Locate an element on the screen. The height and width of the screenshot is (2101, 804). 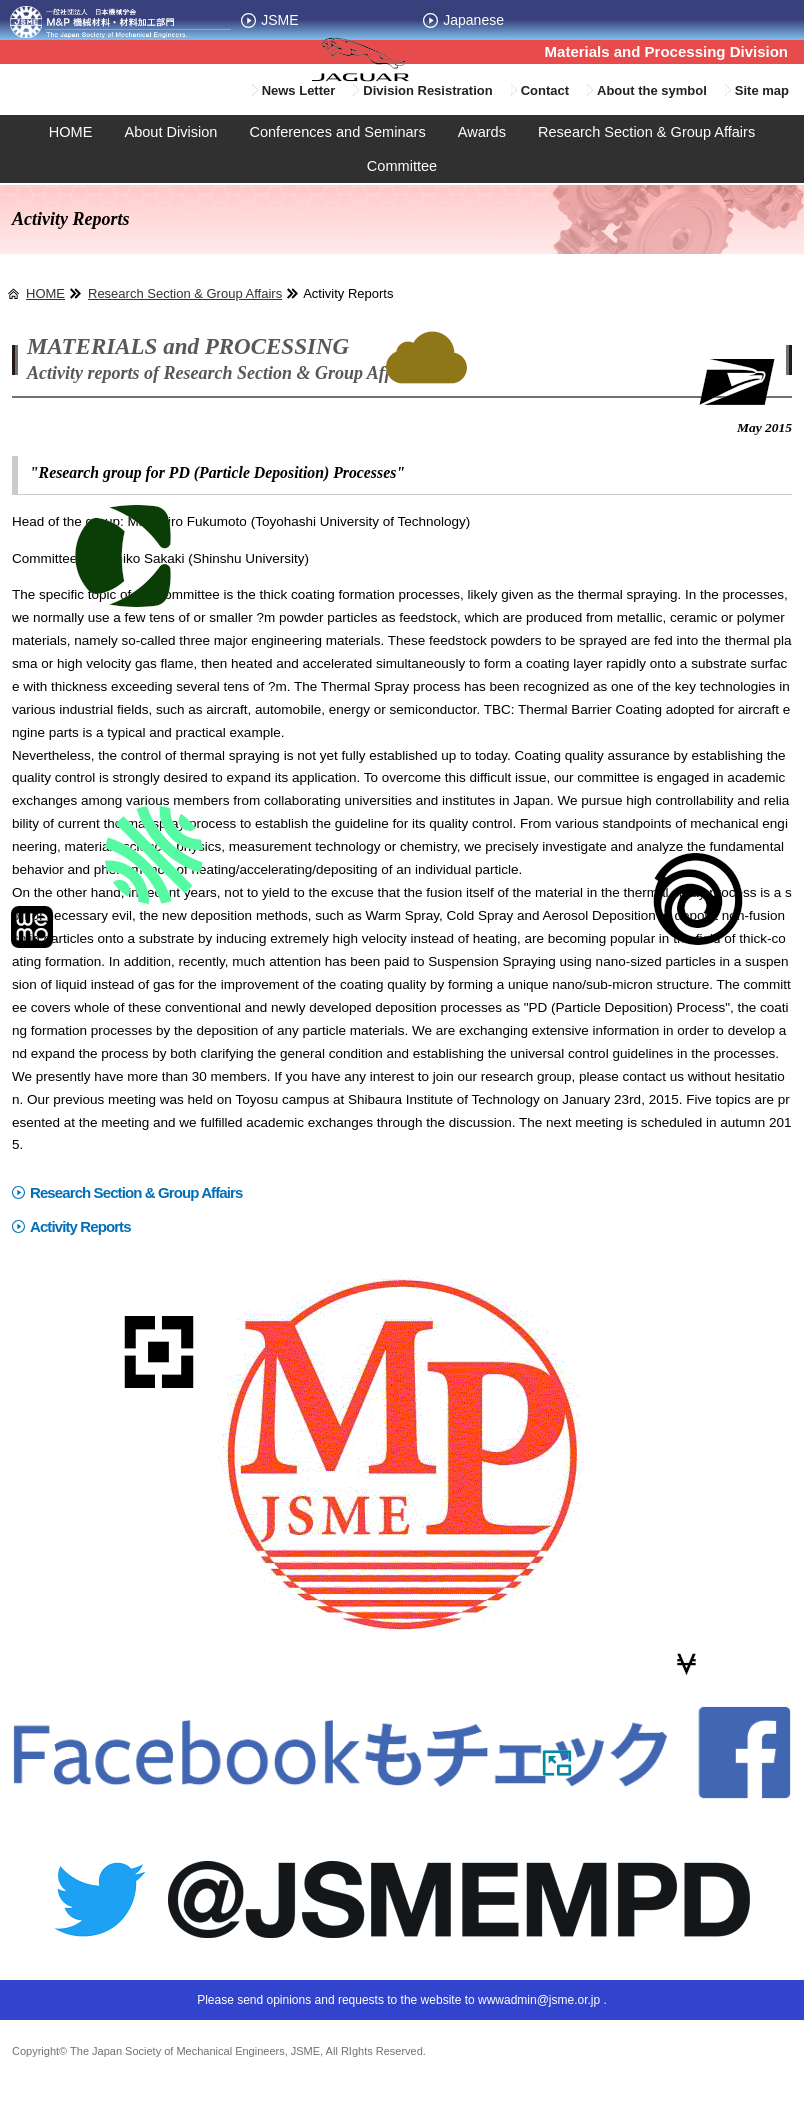
viacoin cryptocurrency logo is located at coordinates (686, 1664).